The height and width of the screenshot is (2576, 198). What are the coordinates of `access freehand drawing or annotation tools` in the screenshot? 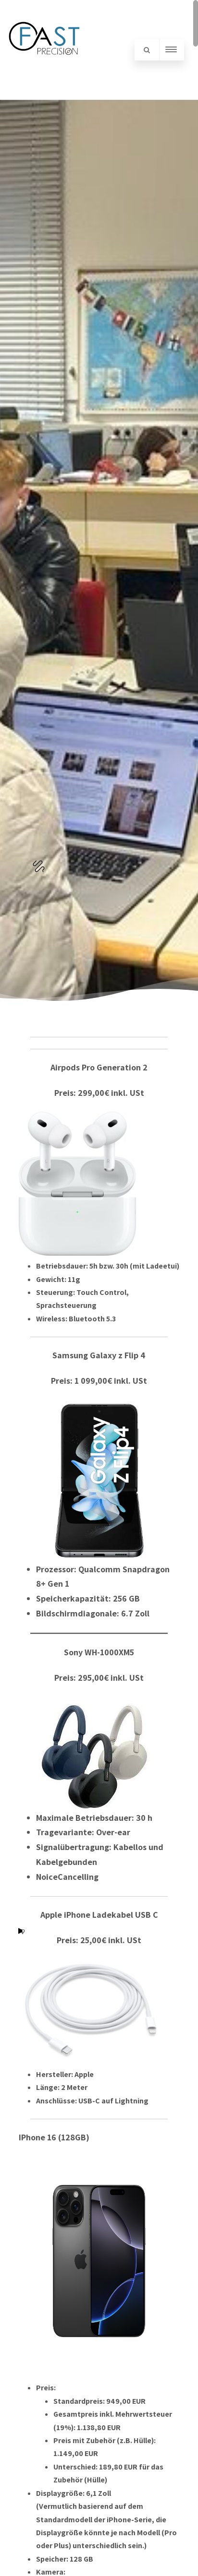 It's located at (38, 866).